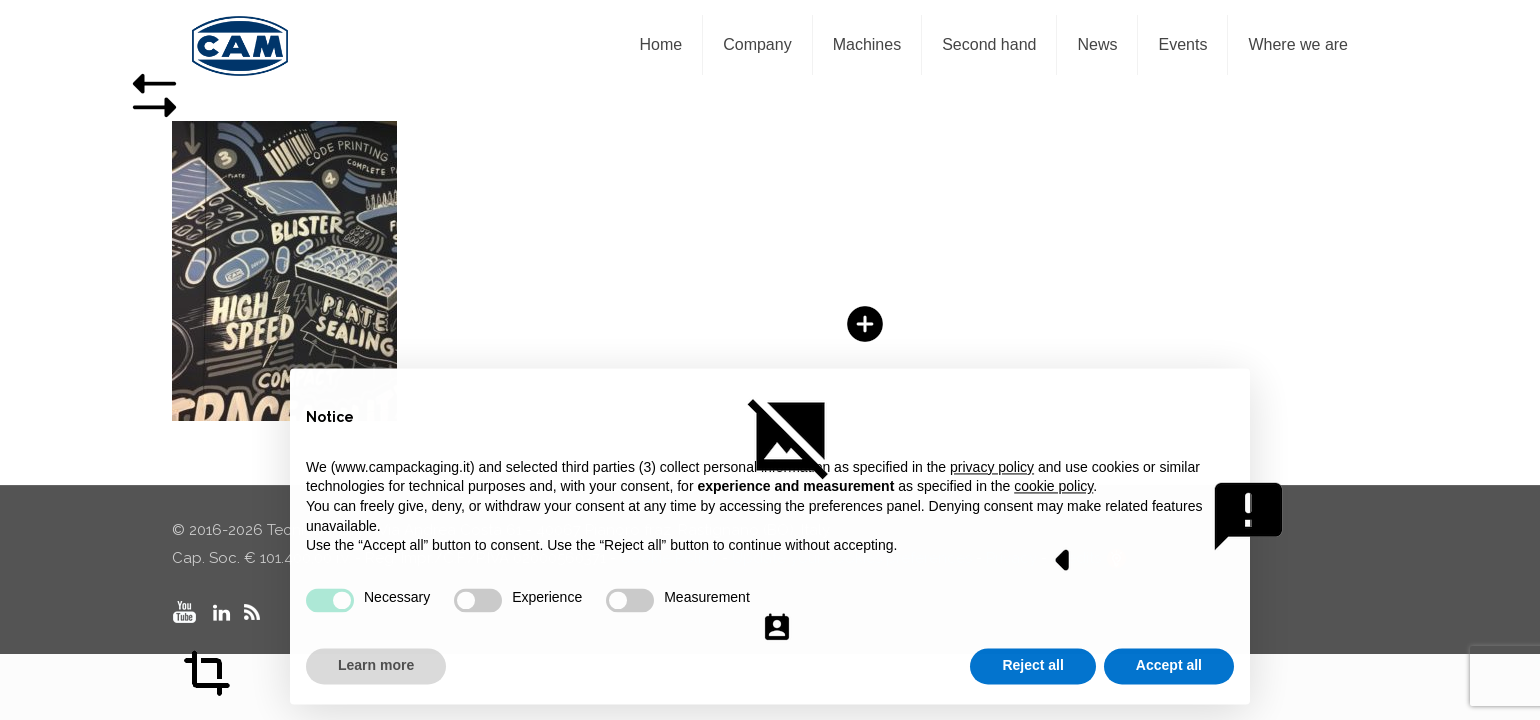 This screenshot has height=720, width=1540. I want to click on add a new item, so click(865, 324).